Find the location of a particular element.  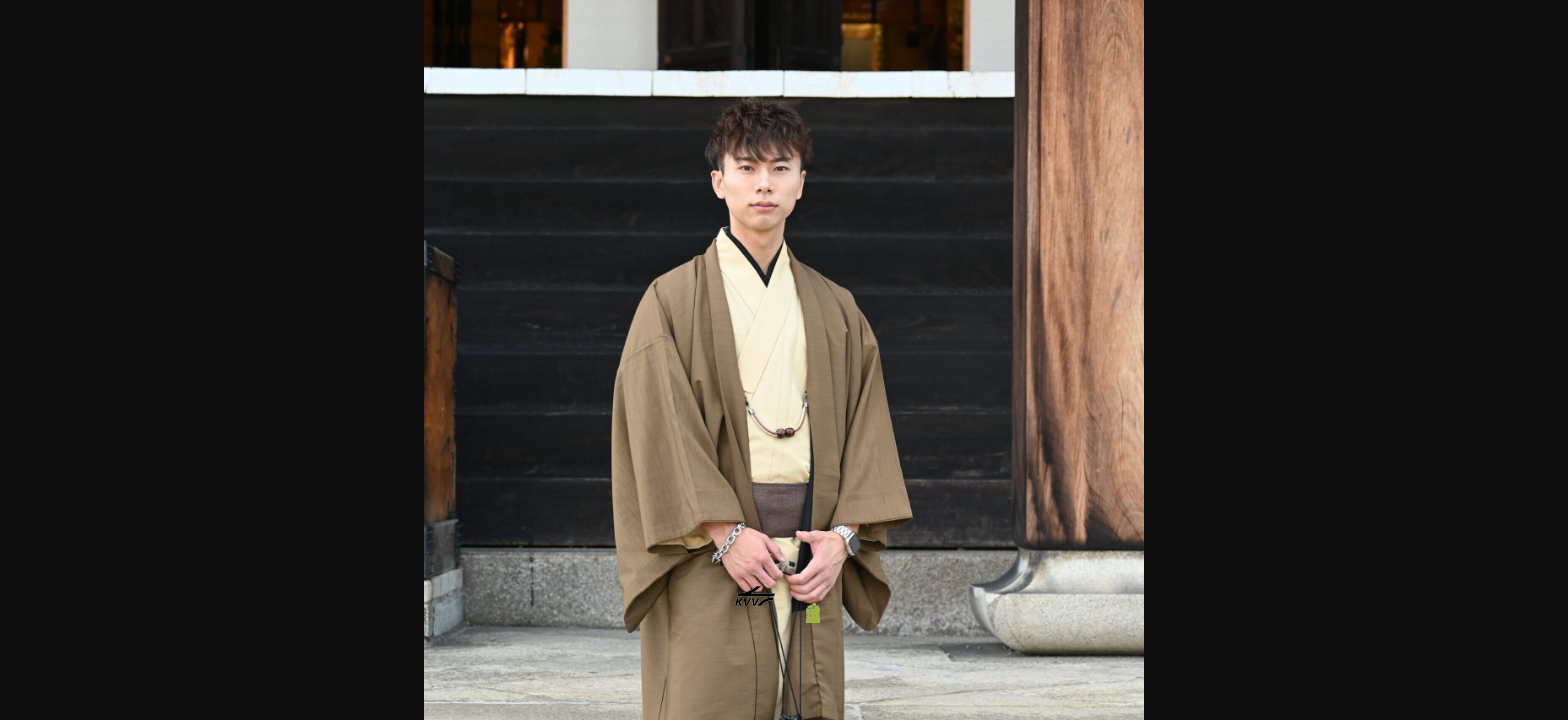

open the Blibli shopping app is located at coordinates (813, 613).